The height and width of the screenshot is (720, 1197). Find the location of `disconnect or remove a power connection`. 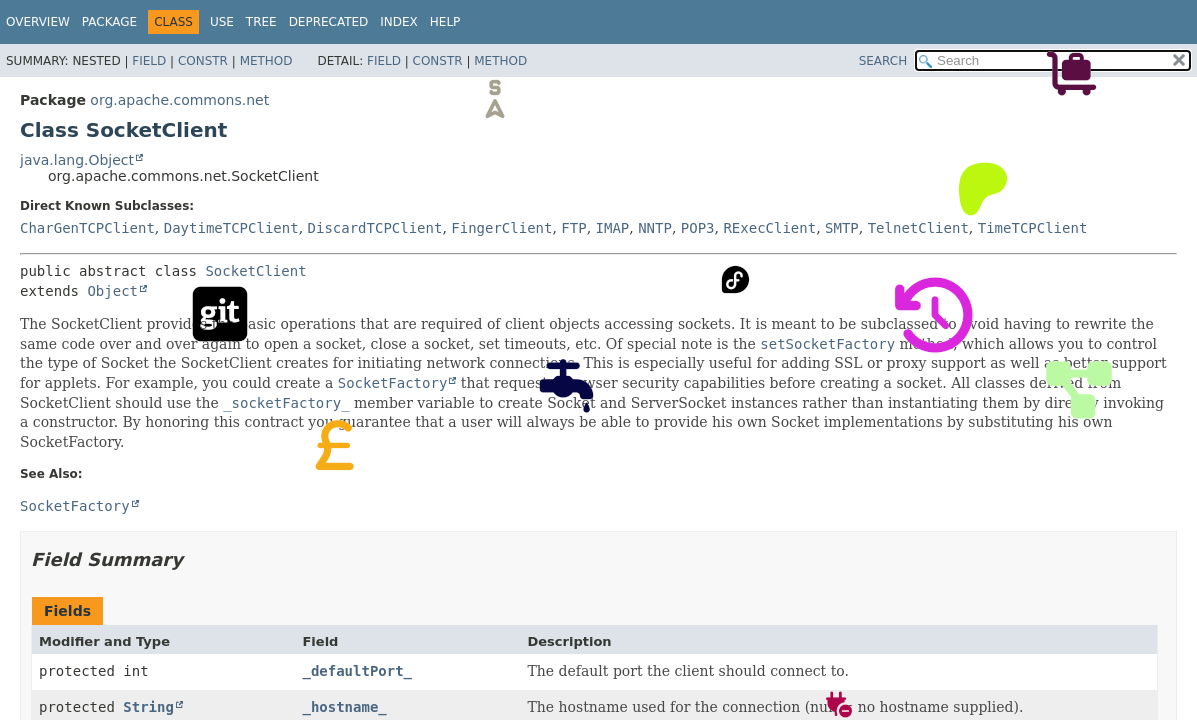

disconnect or remove a power connection is located at coordinates (837, 704).